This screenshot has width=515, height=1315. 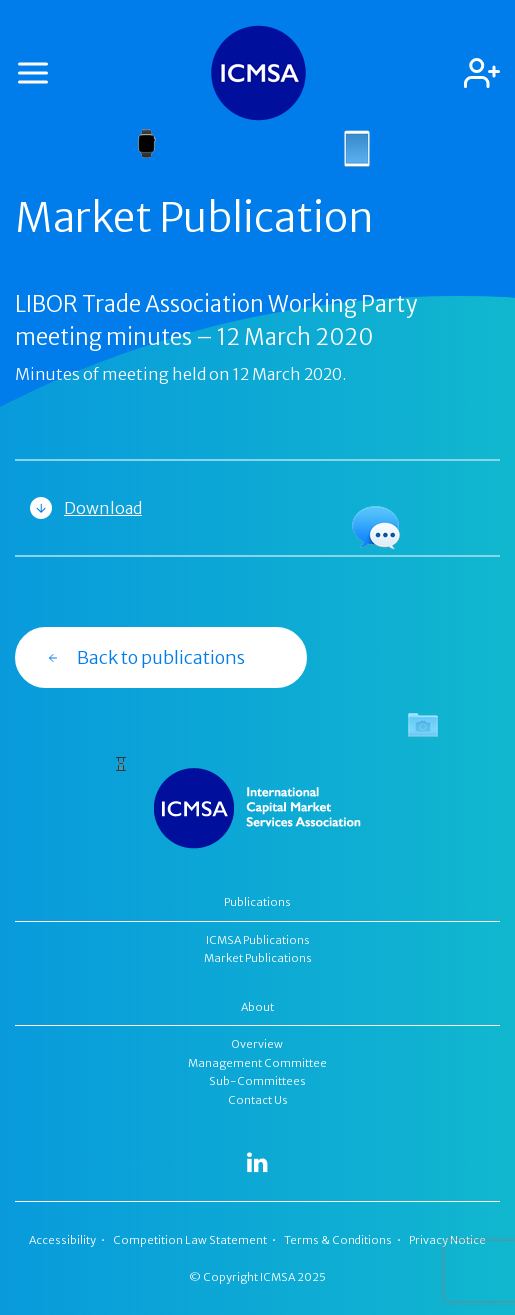 I want to click on apple watch series 10 device icon, so click(x=146, y=143).